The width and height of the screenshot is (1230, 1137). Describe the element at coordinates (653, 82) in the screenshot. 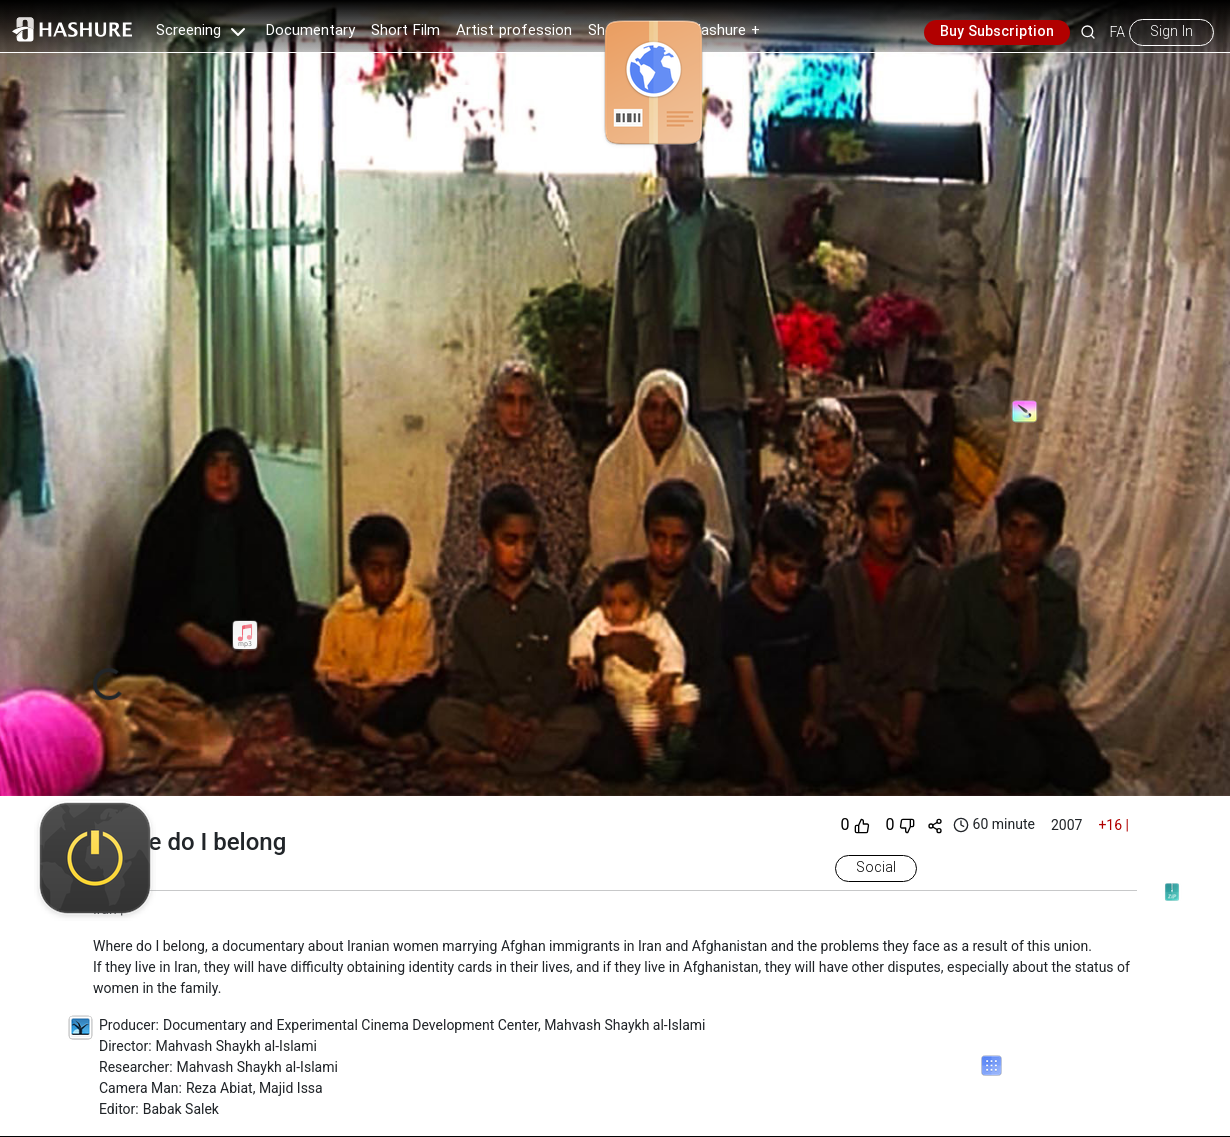

I see `indicates package cache is being updated` at that location.